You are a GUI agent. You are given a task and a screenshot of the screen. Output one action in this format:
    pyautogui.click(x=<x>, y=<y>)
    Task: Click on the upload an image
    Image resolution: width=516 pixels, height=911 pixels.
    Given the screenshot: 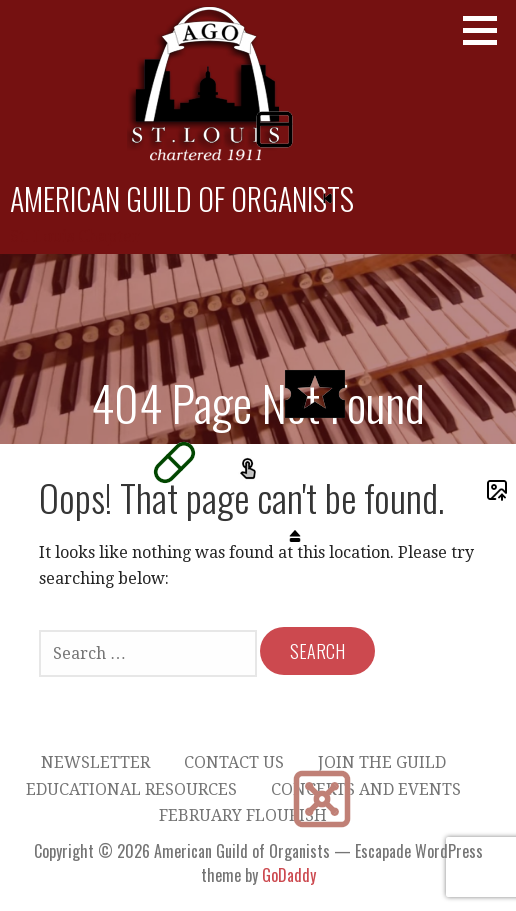 What is the action you would take?
    pyautogui.click(x=497, y=490)
    